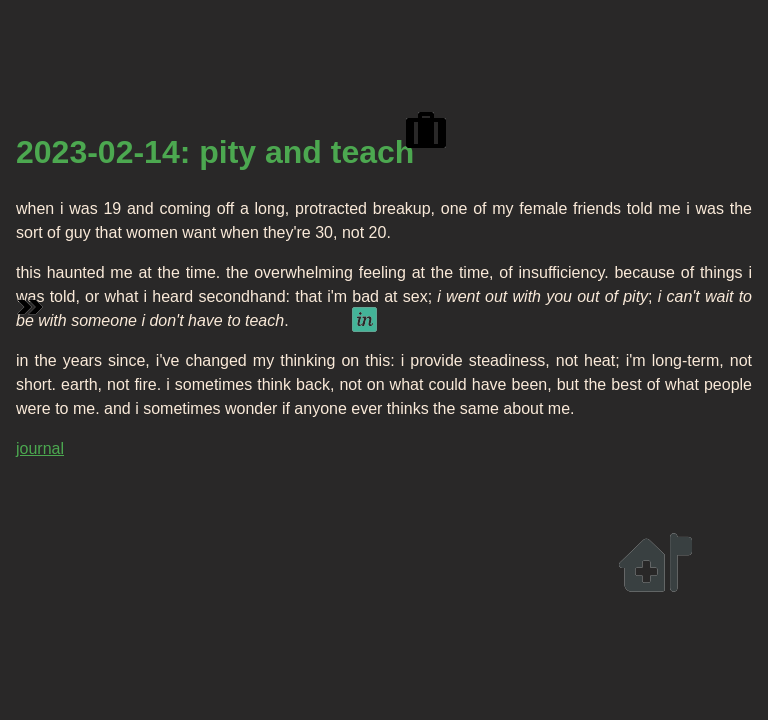 This screenshot has height=720, width=768. What do you see at coordinates (426, 130) in the screenshot?
I see `access travel or trip planning features` at bounding box center [426, 130].